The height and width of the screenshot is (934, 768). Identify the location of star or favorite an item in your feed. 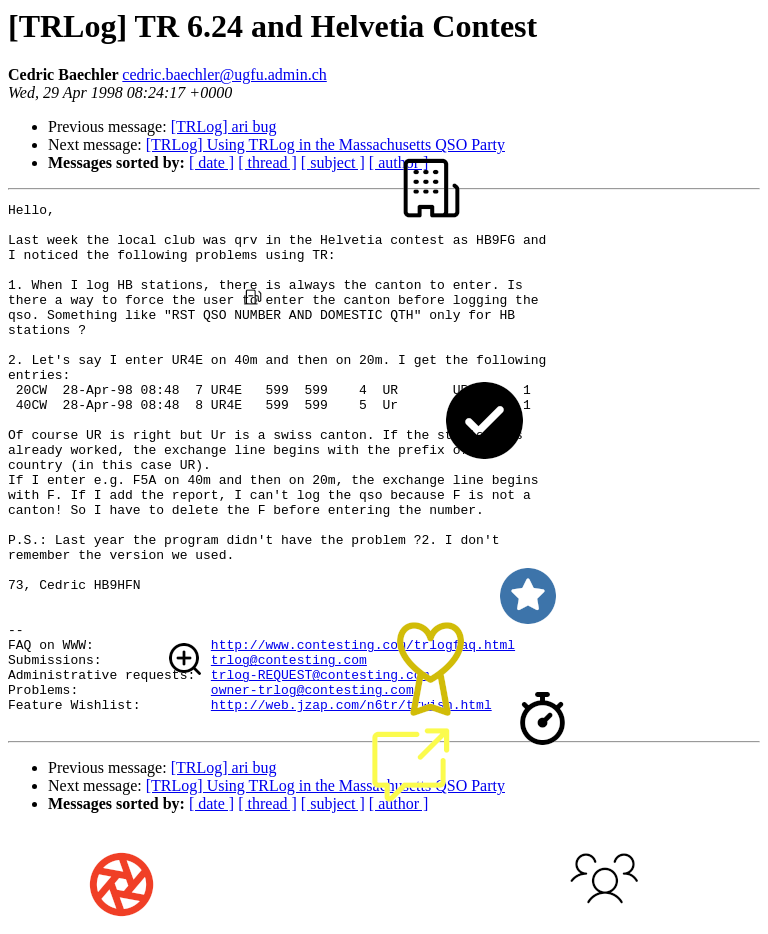
(528, 596).